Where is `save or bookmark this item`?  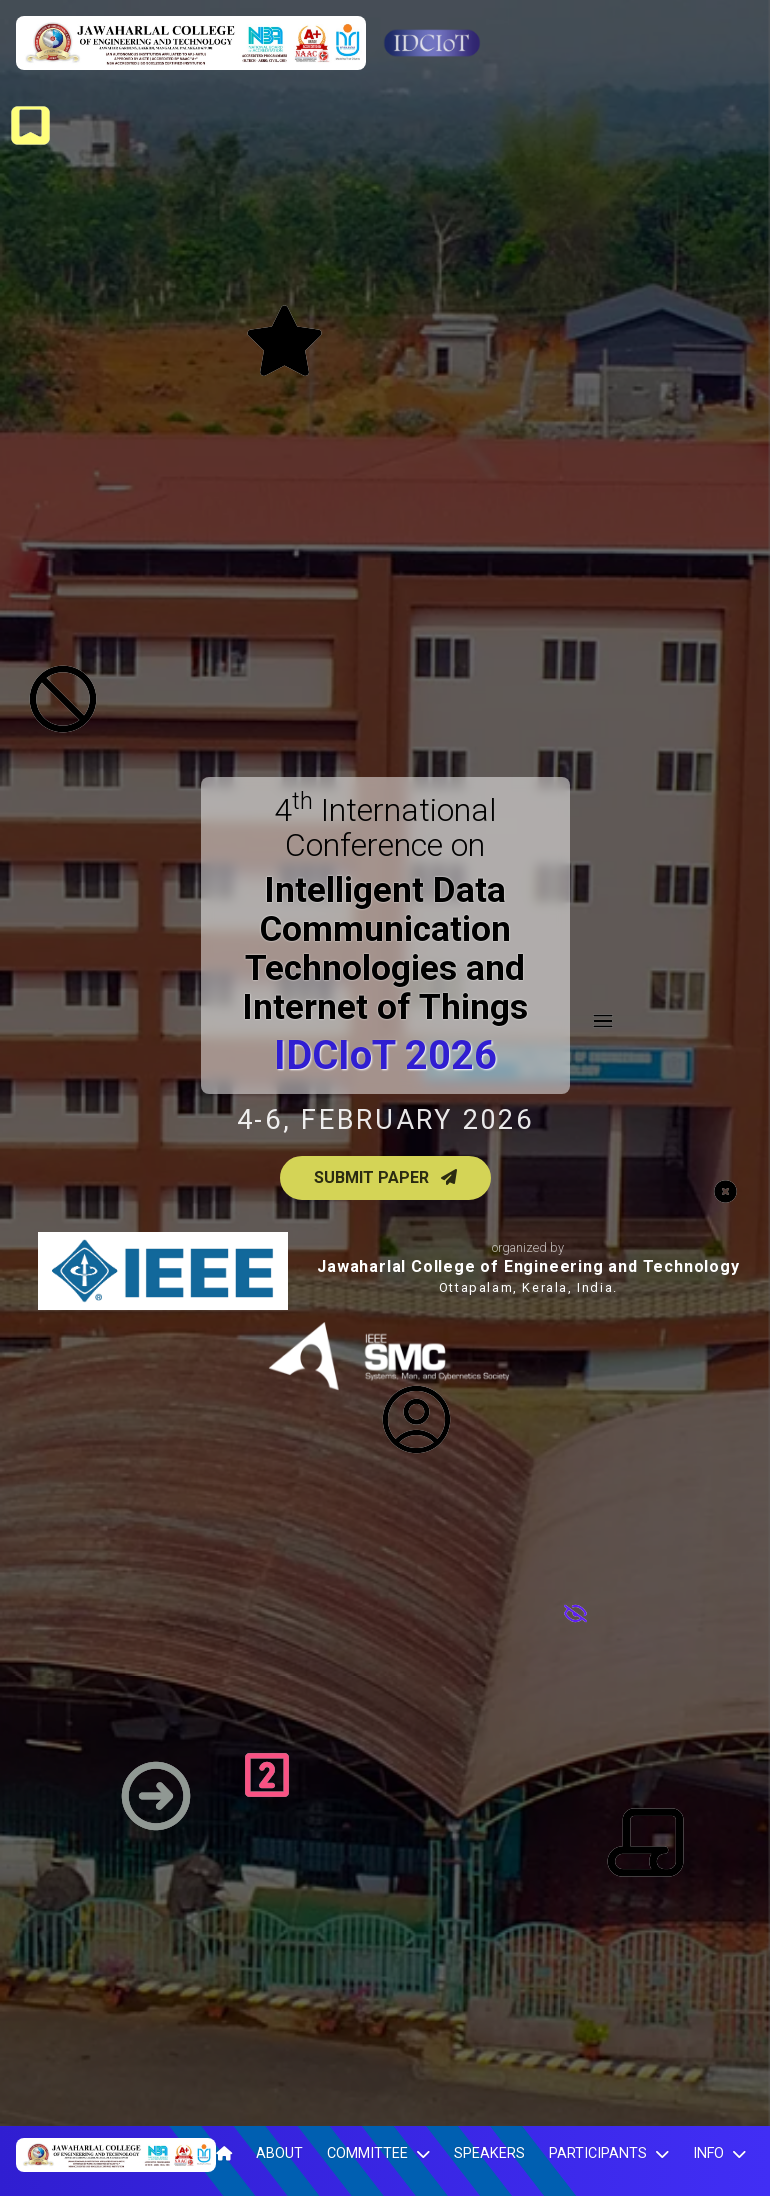
save or bookmark this item is located at coordinates (30, 125).